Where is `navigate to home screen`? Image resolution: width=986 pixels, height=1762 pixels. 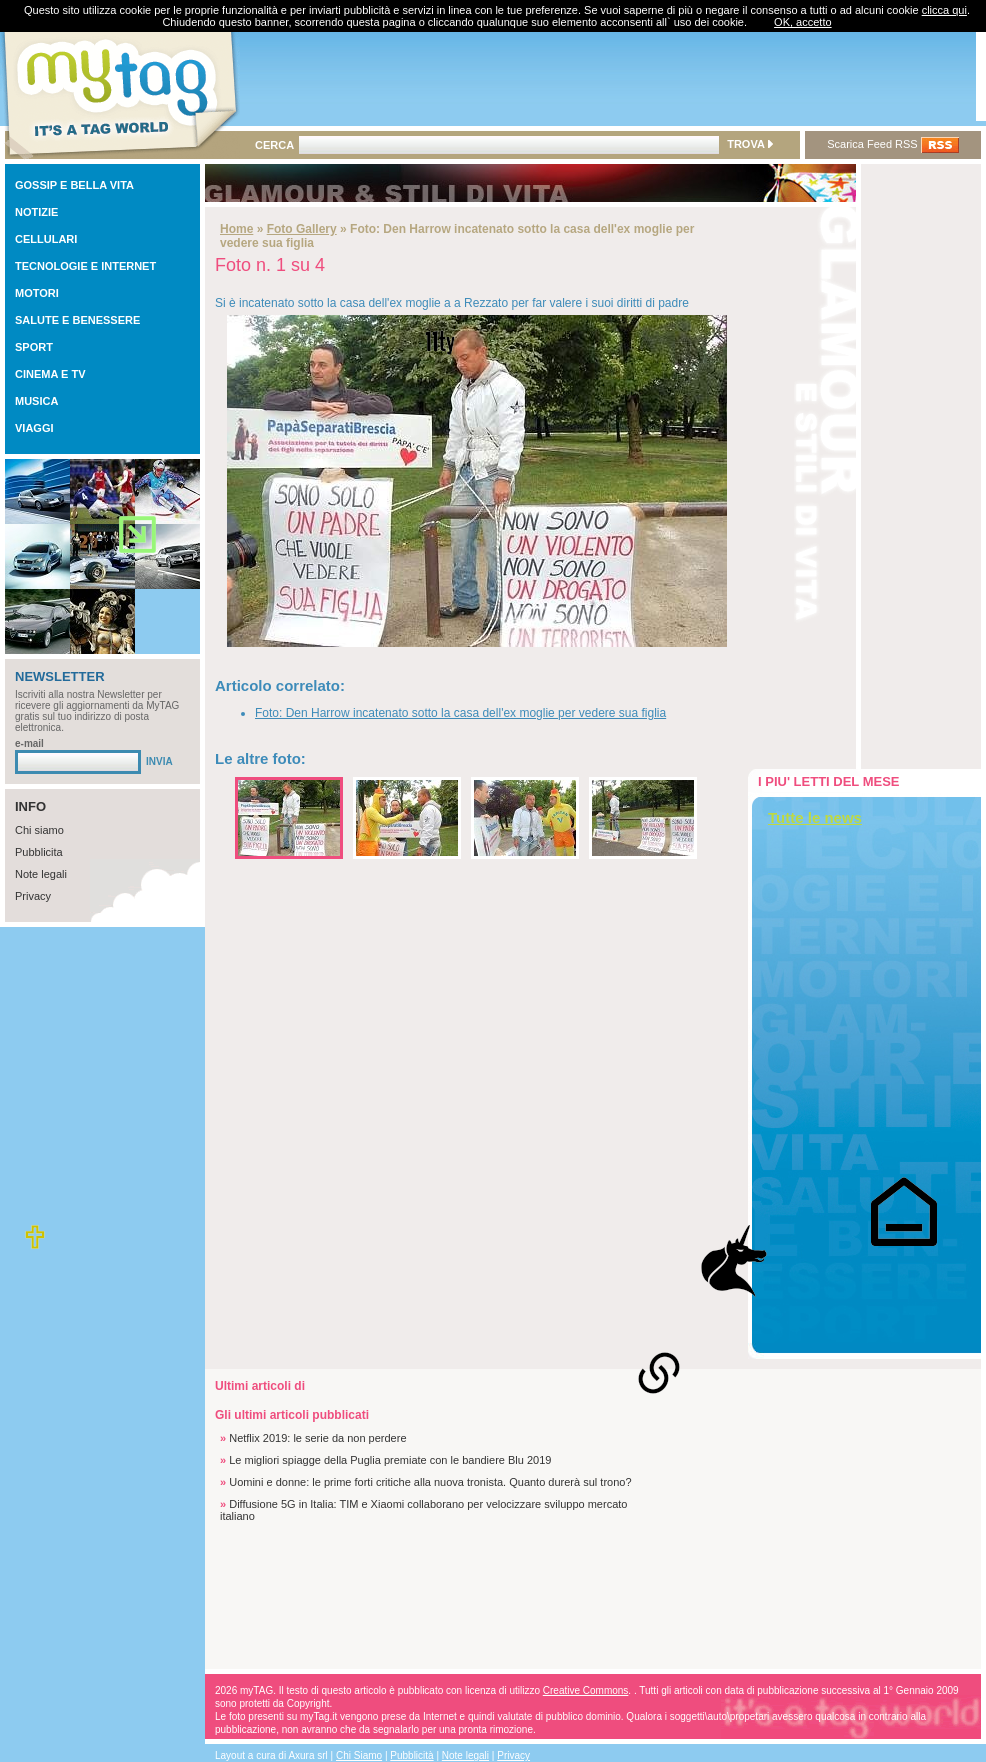 navigate to home screen is located at coordinates (904, 1213).